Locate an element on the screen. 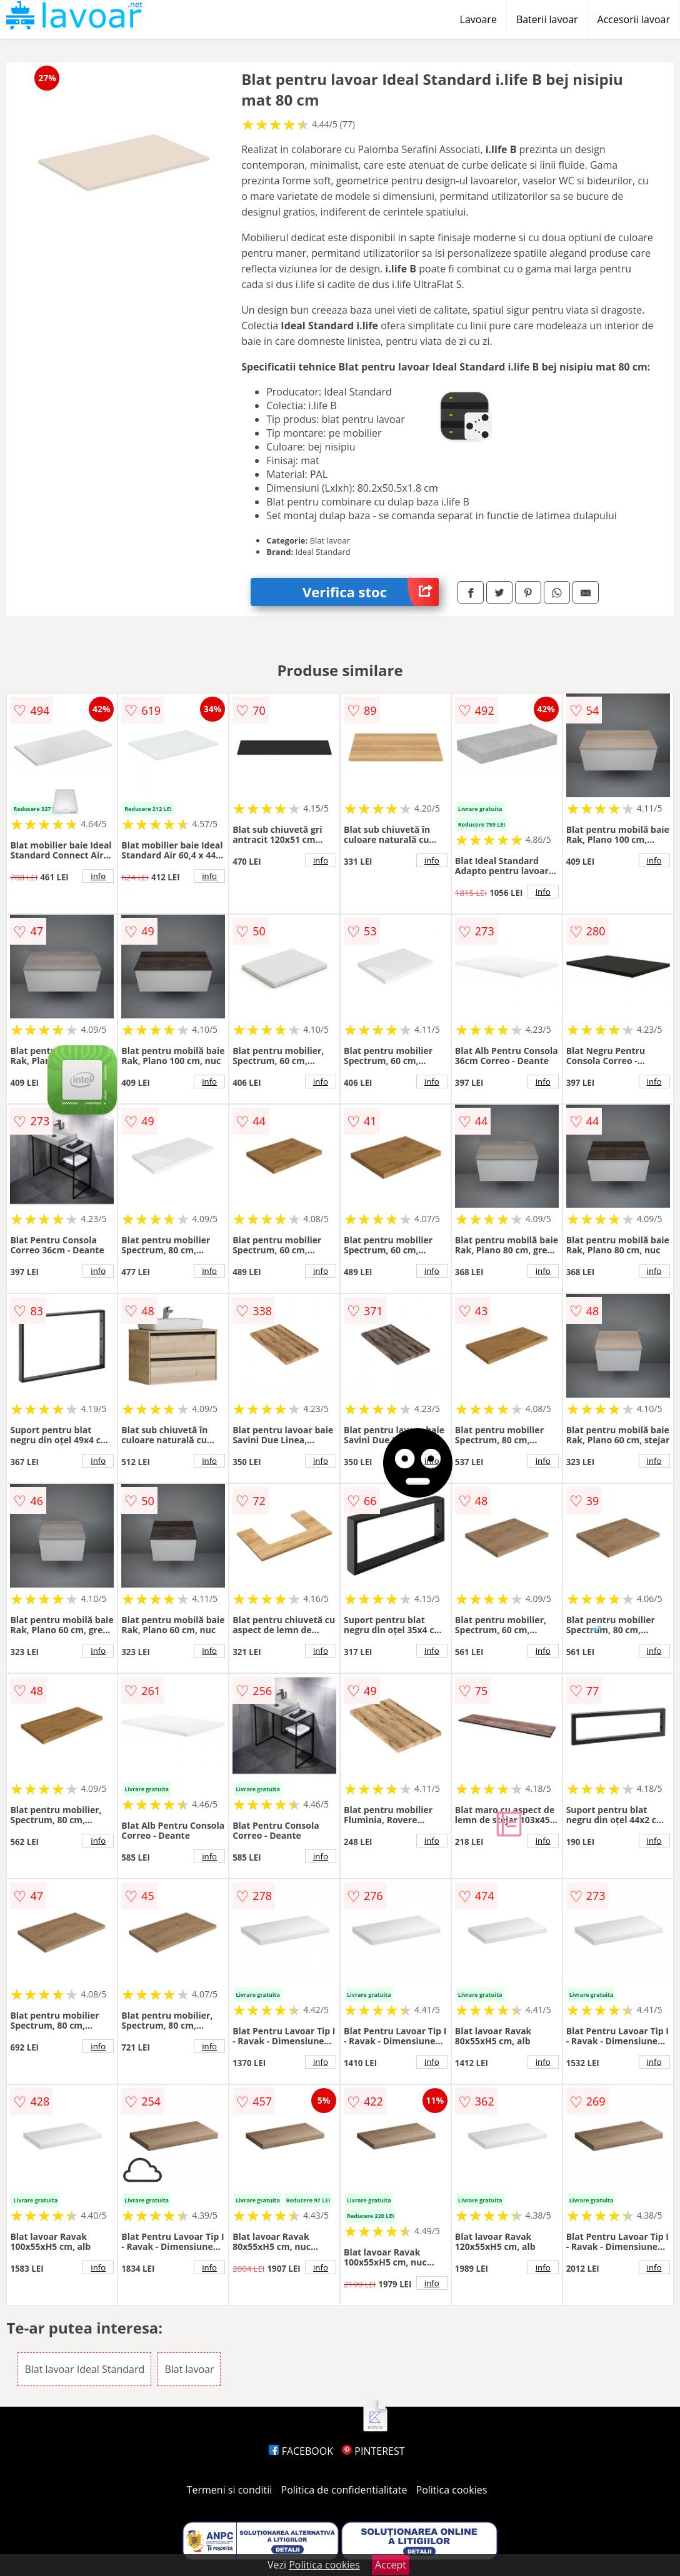 The height and width of the screenshot is (2576, 680). view CPU or processor information is located at coordinates (82, 1080).